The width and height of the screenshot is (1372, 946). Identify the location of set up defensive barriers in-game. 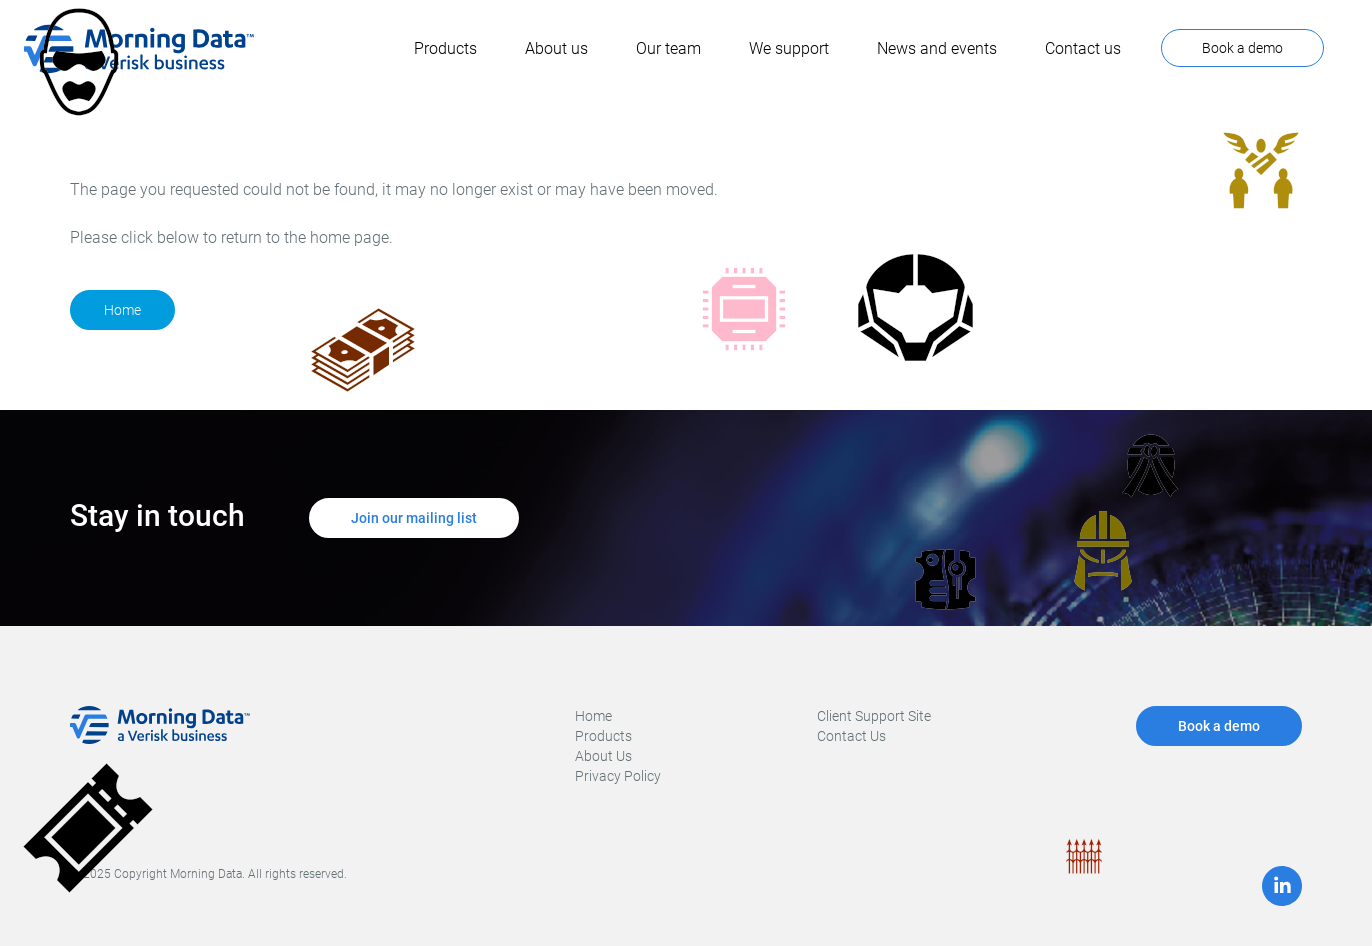
(1084, 856).